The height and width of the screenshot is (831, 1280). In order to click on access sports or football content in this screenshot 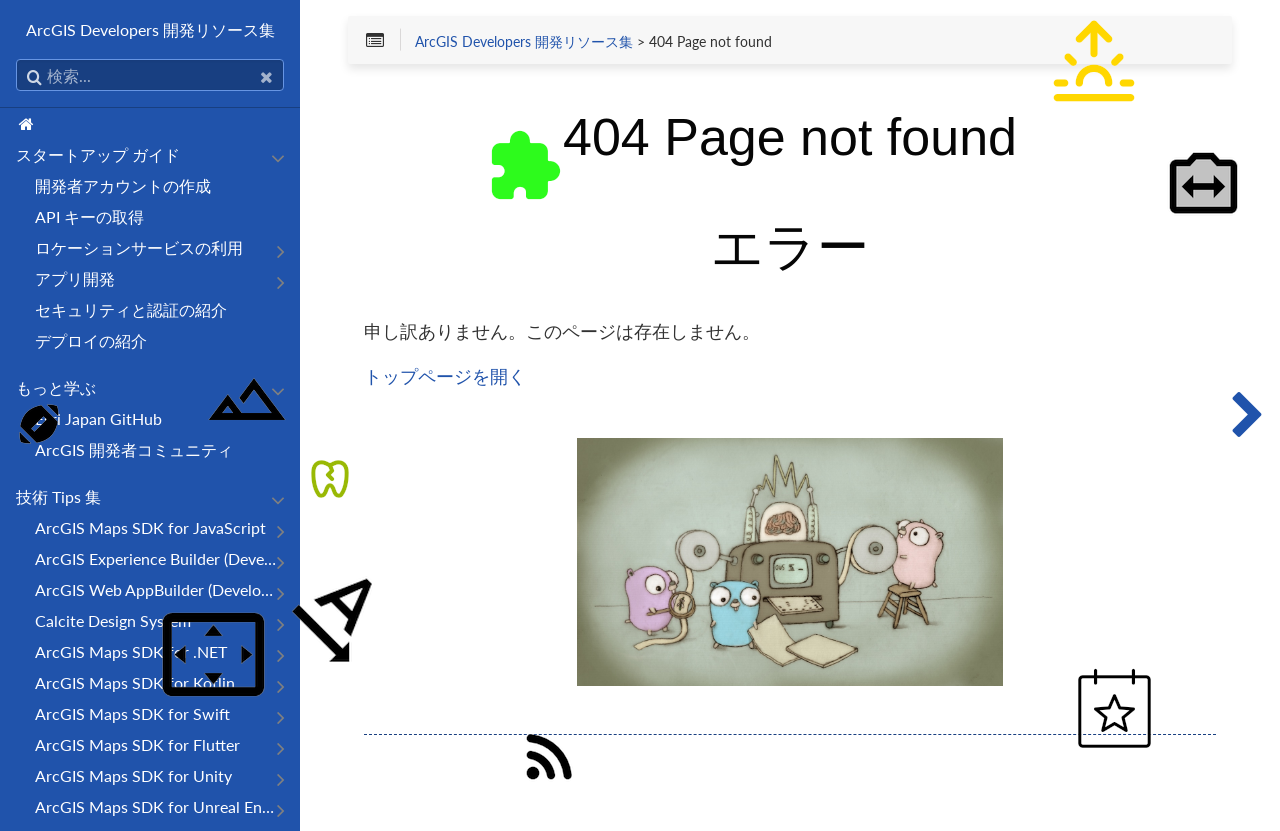, I will do `click(39, 424)`.